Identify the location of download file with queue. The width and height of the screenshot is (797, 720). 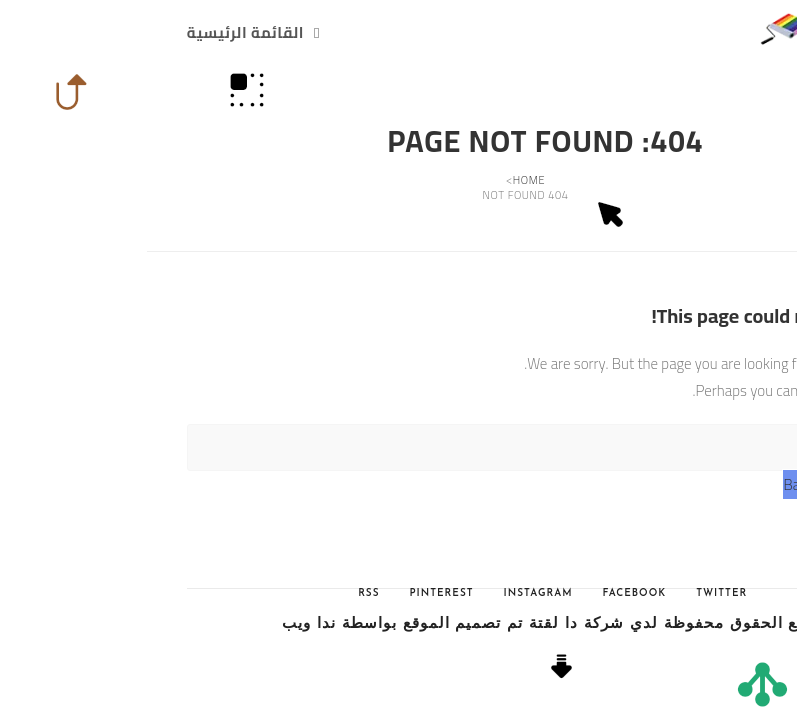
(561, 666).